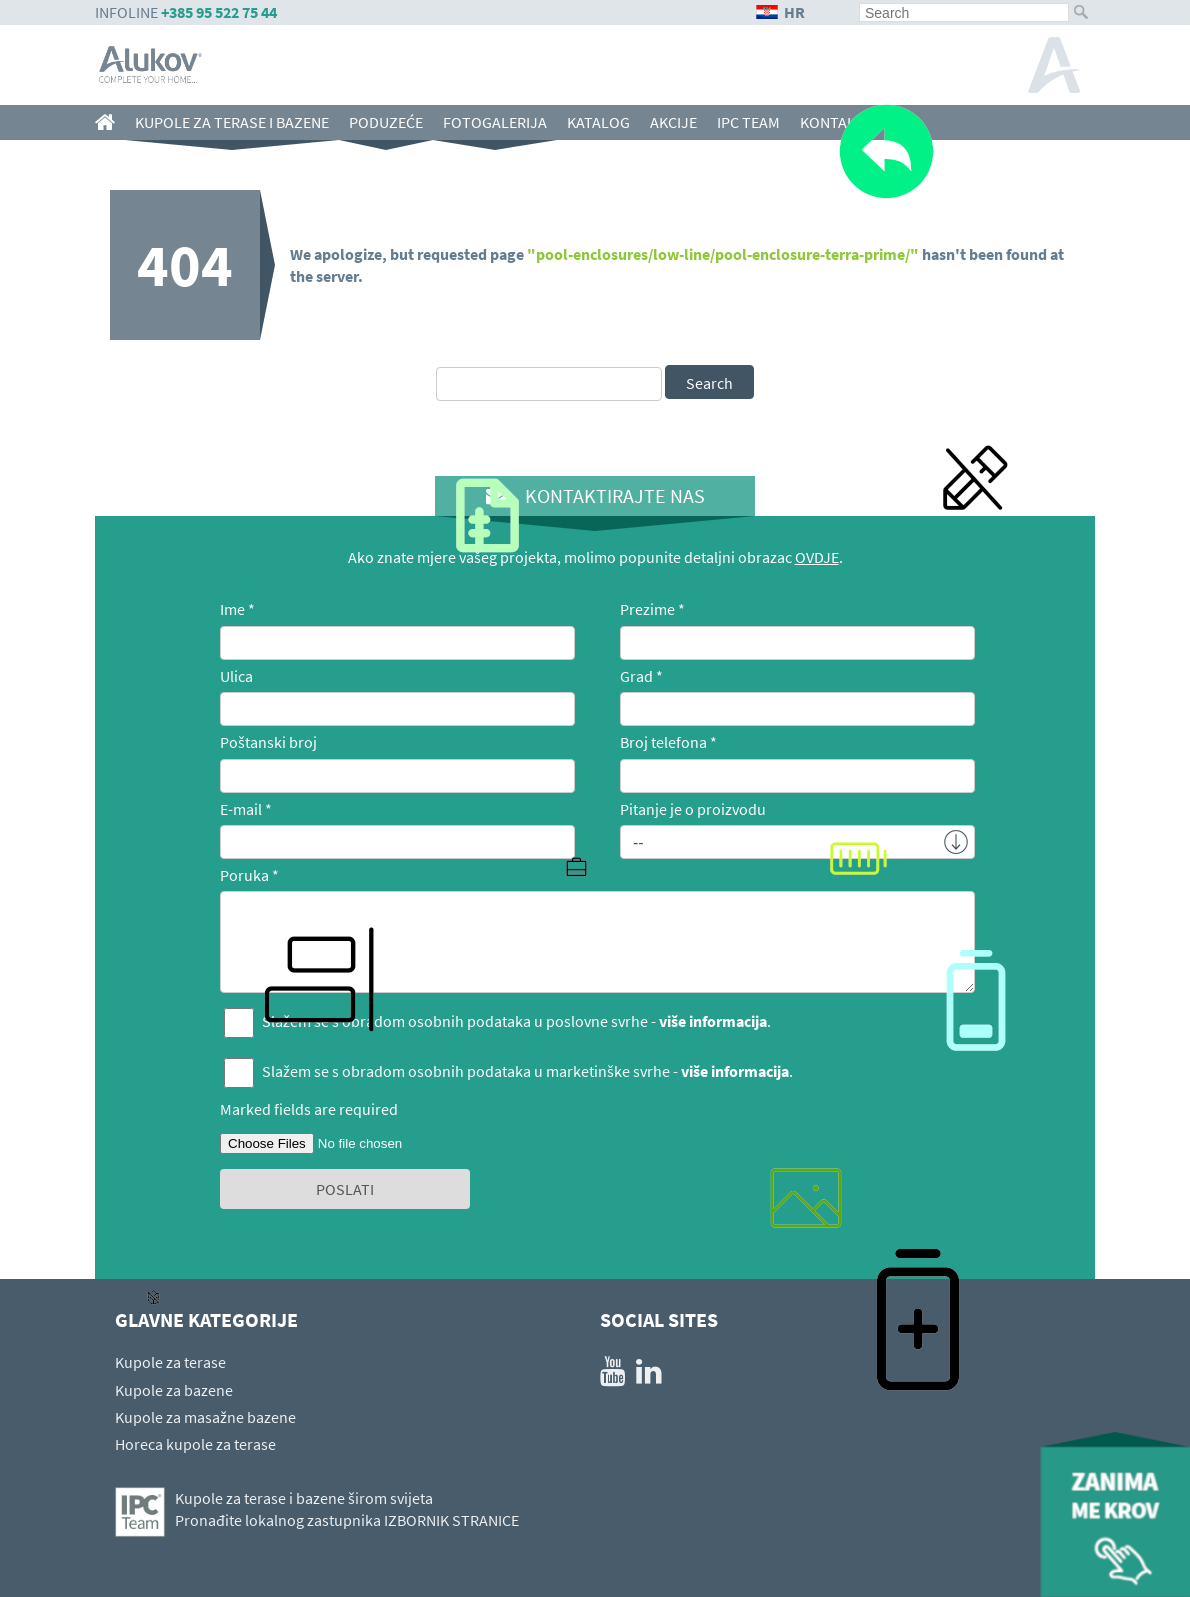 This screenshot has width=1190, height=1597. I want to click on indicates gluten-free or grain-free option, so click(153, 1297).